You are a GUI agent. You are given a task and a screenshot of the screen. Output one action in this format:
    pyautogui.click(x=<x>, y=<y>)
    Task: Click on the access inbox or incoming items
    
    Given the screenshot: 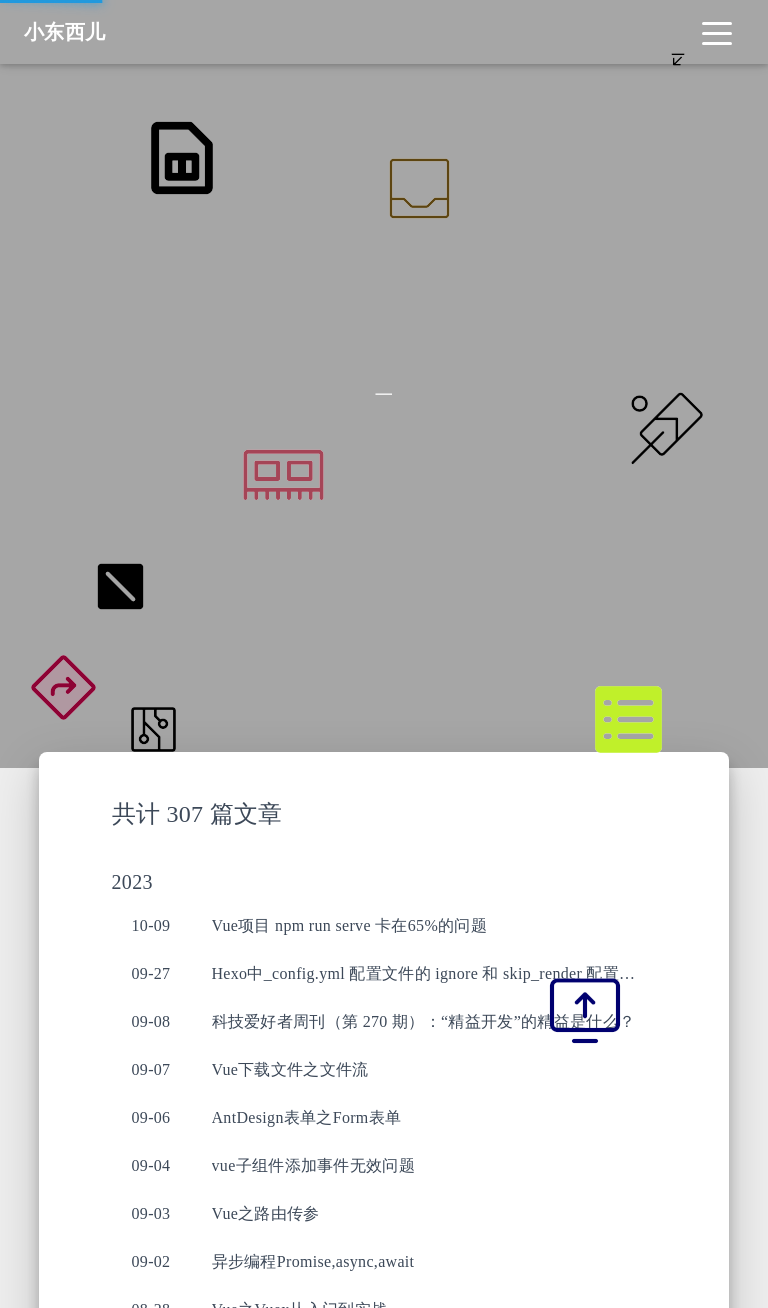 What is the action you would take?
    pyautogui.click(x=419, y=188)
    